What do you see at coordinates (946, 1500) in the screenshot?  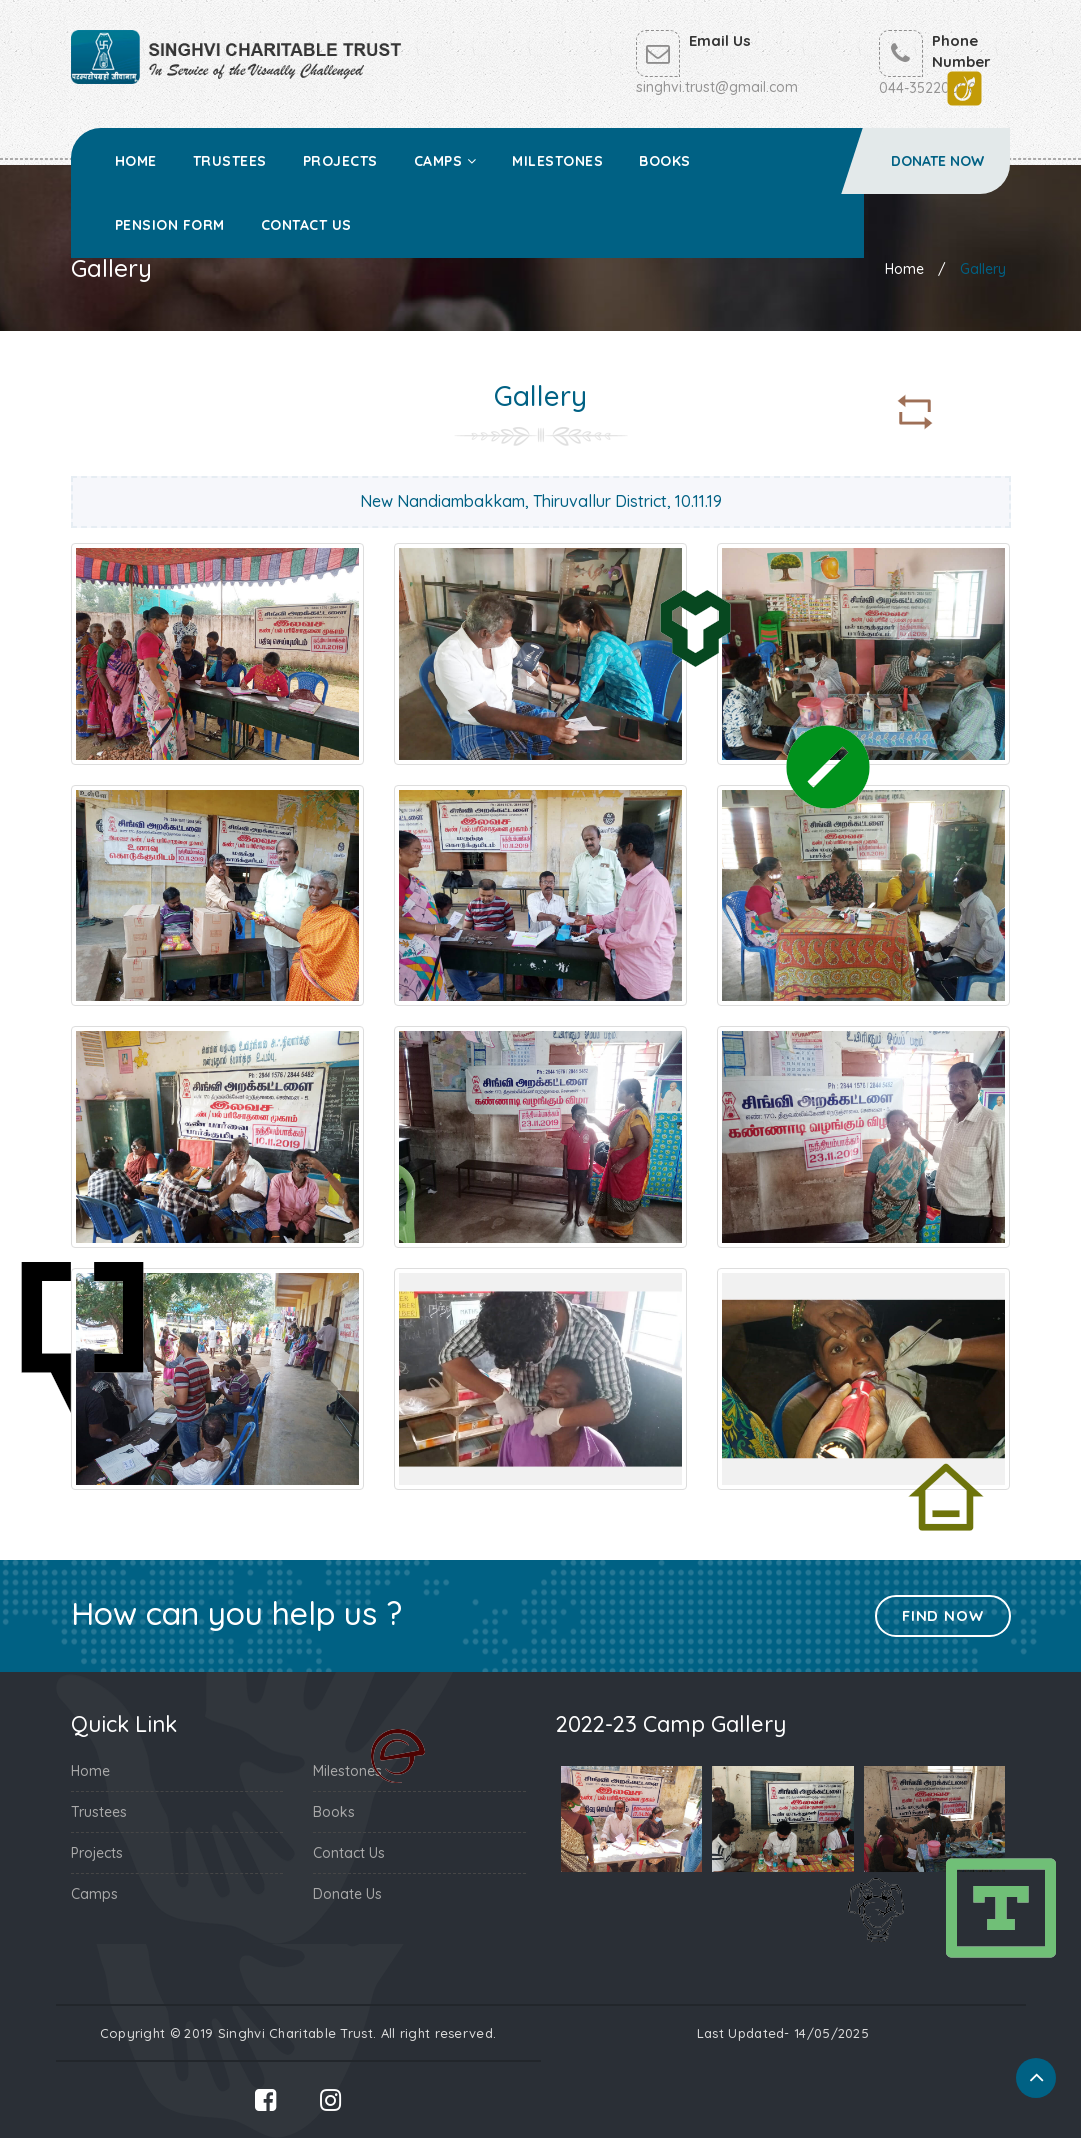 I see `navigate to home screen` at bounding box center [946, 1500].